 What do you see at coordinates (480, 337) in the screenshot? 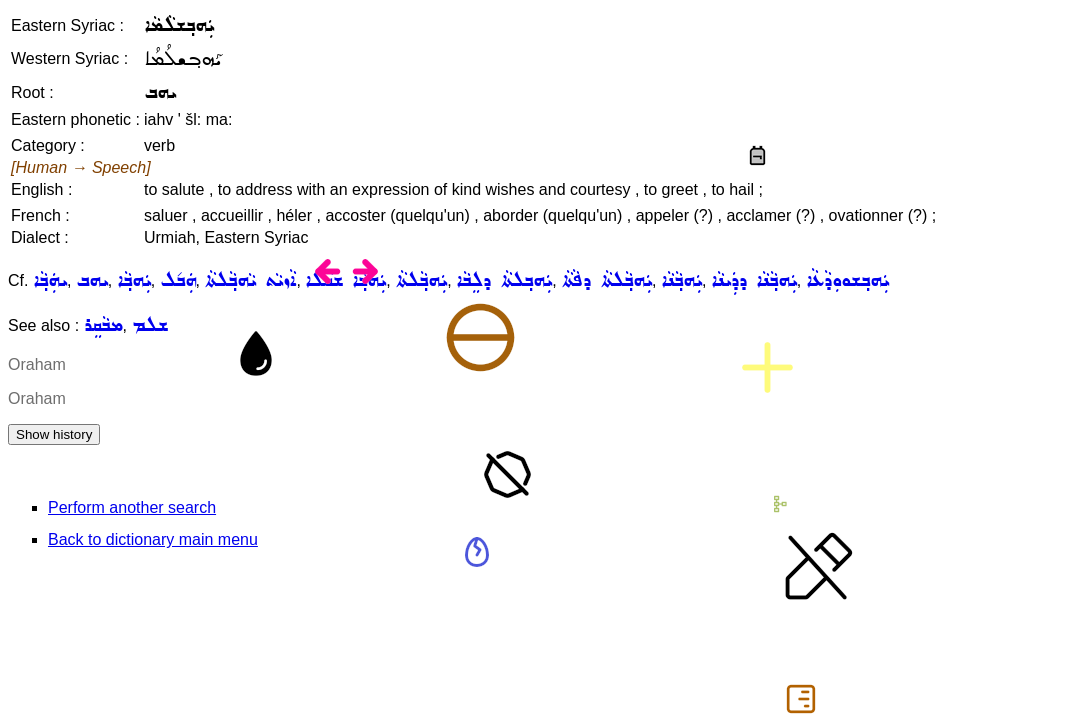
I see `toggle between light and dark mode` at bounding box center [480, 337].